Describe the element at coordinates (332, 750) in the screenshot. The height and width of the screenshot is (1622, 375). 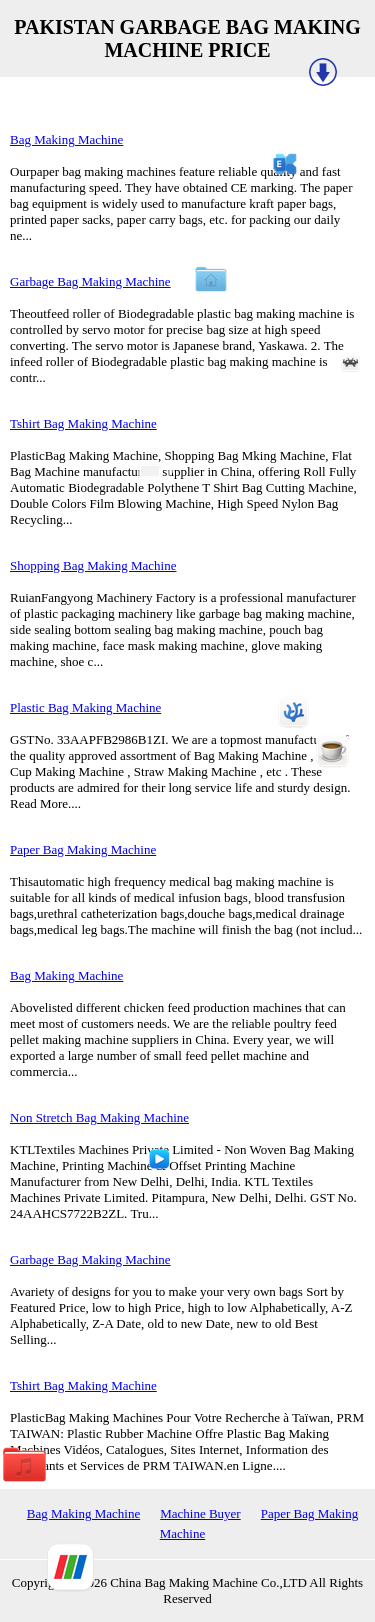
I see `launch a java application` at that location.